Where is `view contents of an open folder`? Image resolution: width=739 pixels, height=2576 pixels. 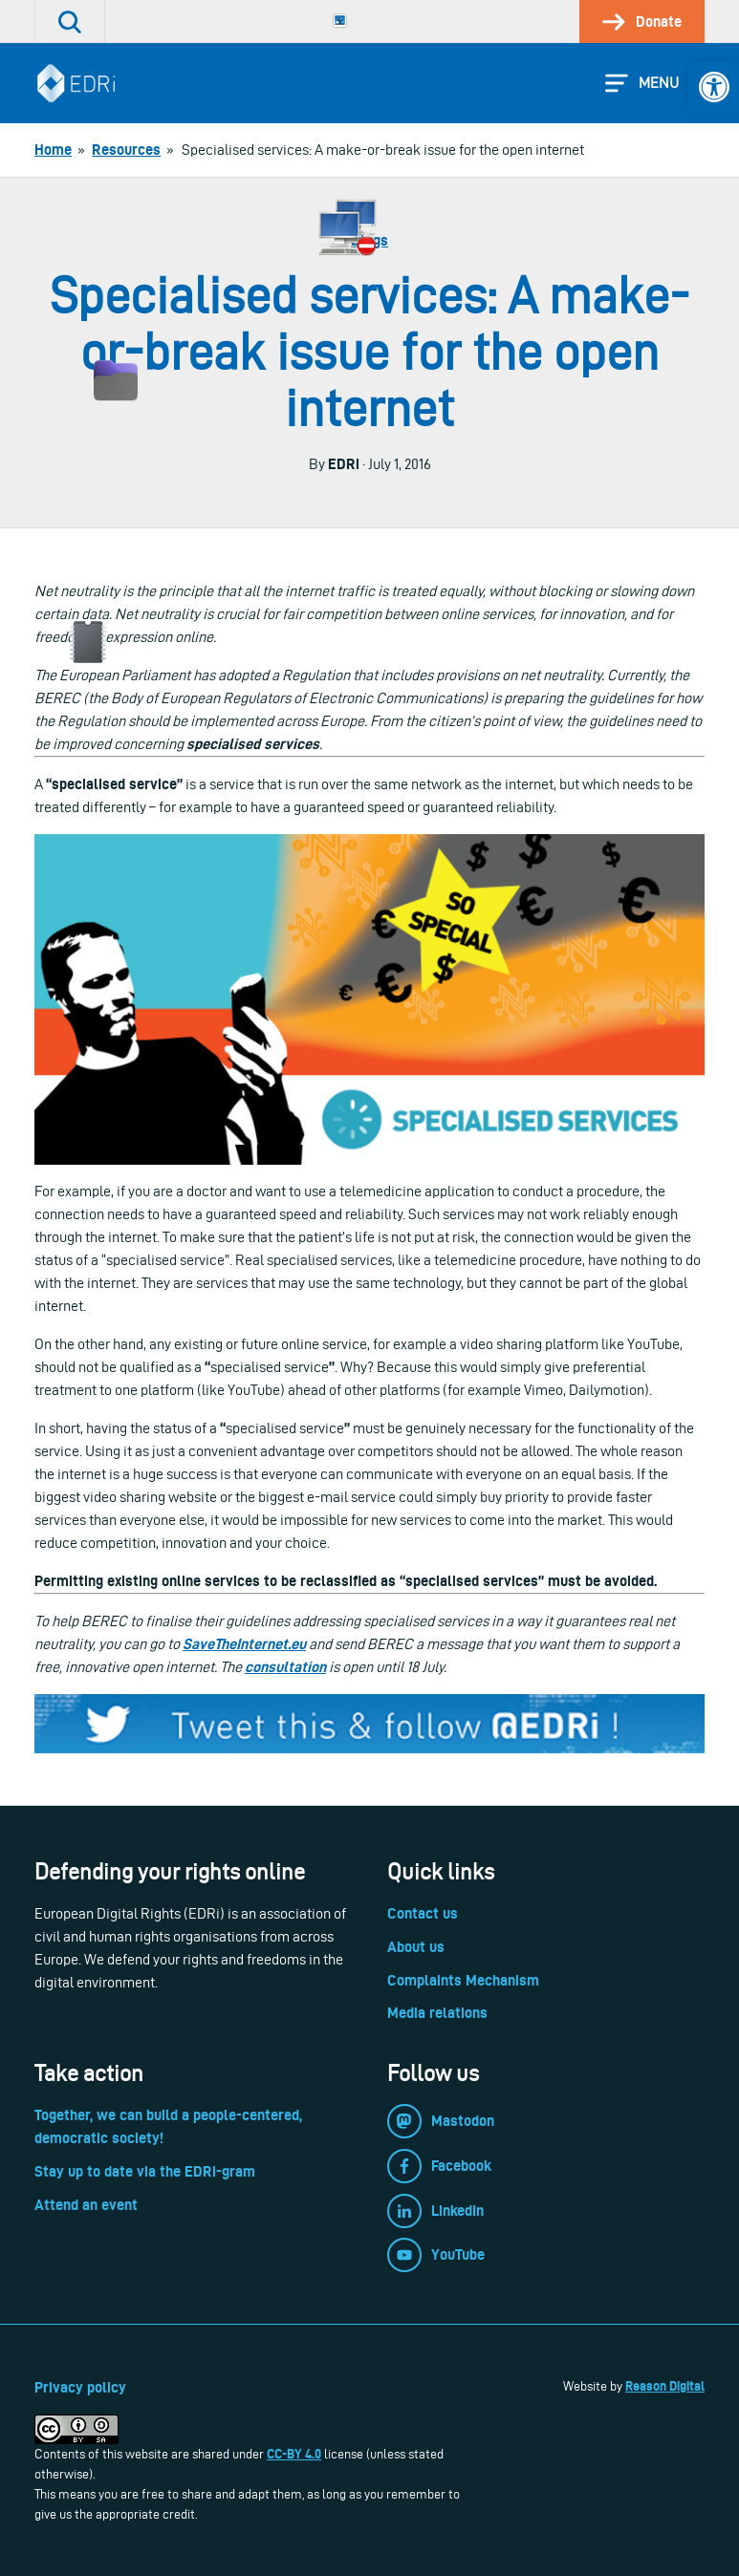
view contents of an open folder is located at coordinates (116, 380).